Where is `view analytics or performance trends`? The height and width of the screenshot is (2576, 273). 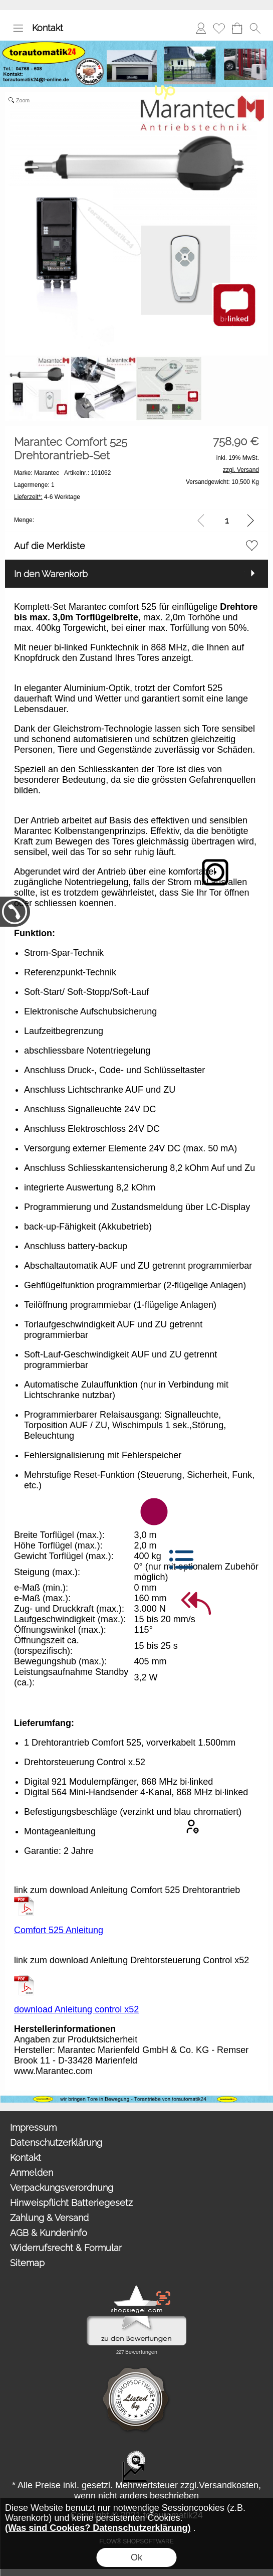 view analytics or performance trends is located at coordinates (135, 2472).